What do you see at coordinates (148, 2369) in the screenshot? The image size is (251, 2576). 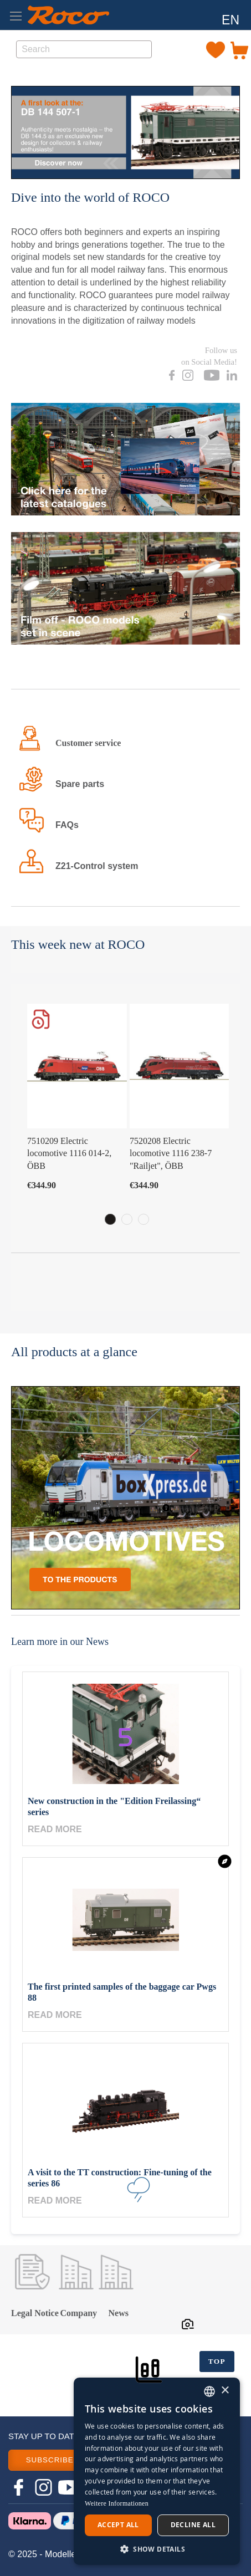 I see `view stacked column chart data` at bounding box center [148, 2369].